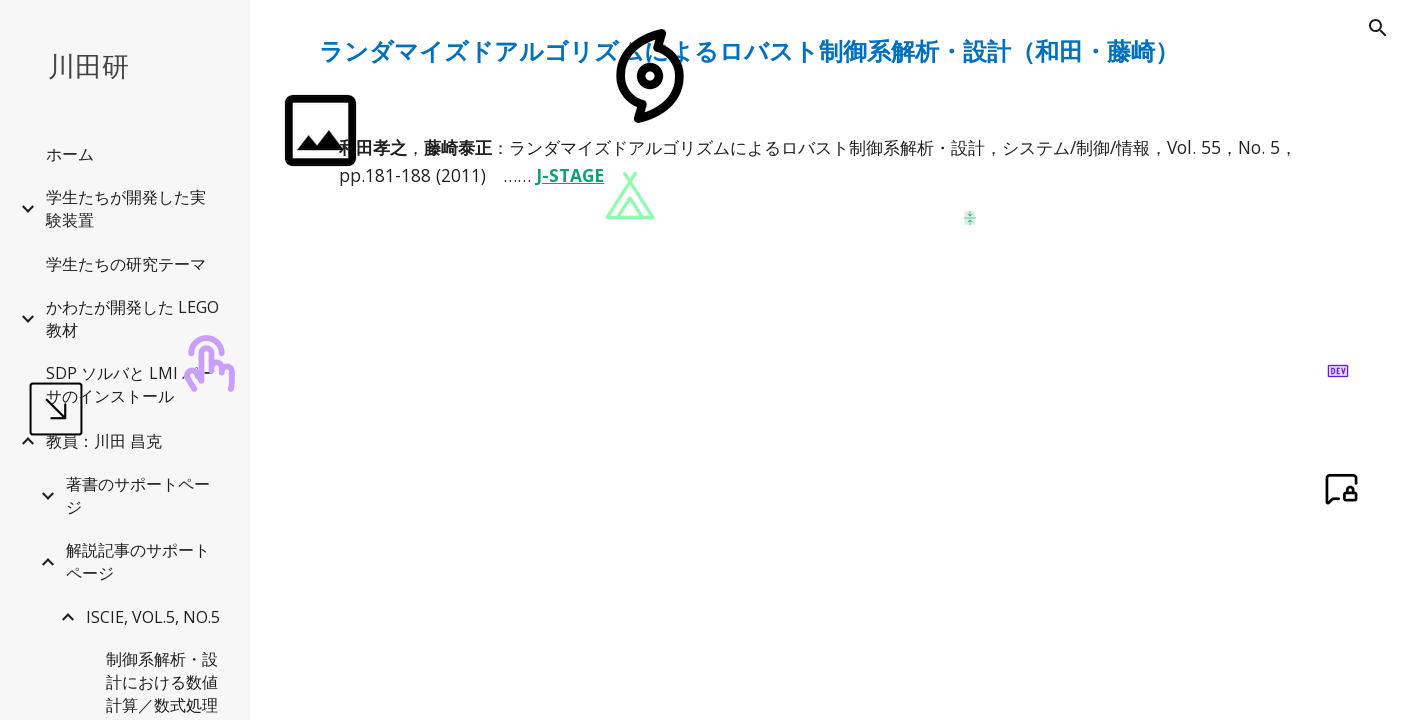 This screenshot has width=1402, height=720. What do you see at coordinates (209, 364) in the screenshot?
I see `tap to interact with this element` at bounding box center [209, 364].